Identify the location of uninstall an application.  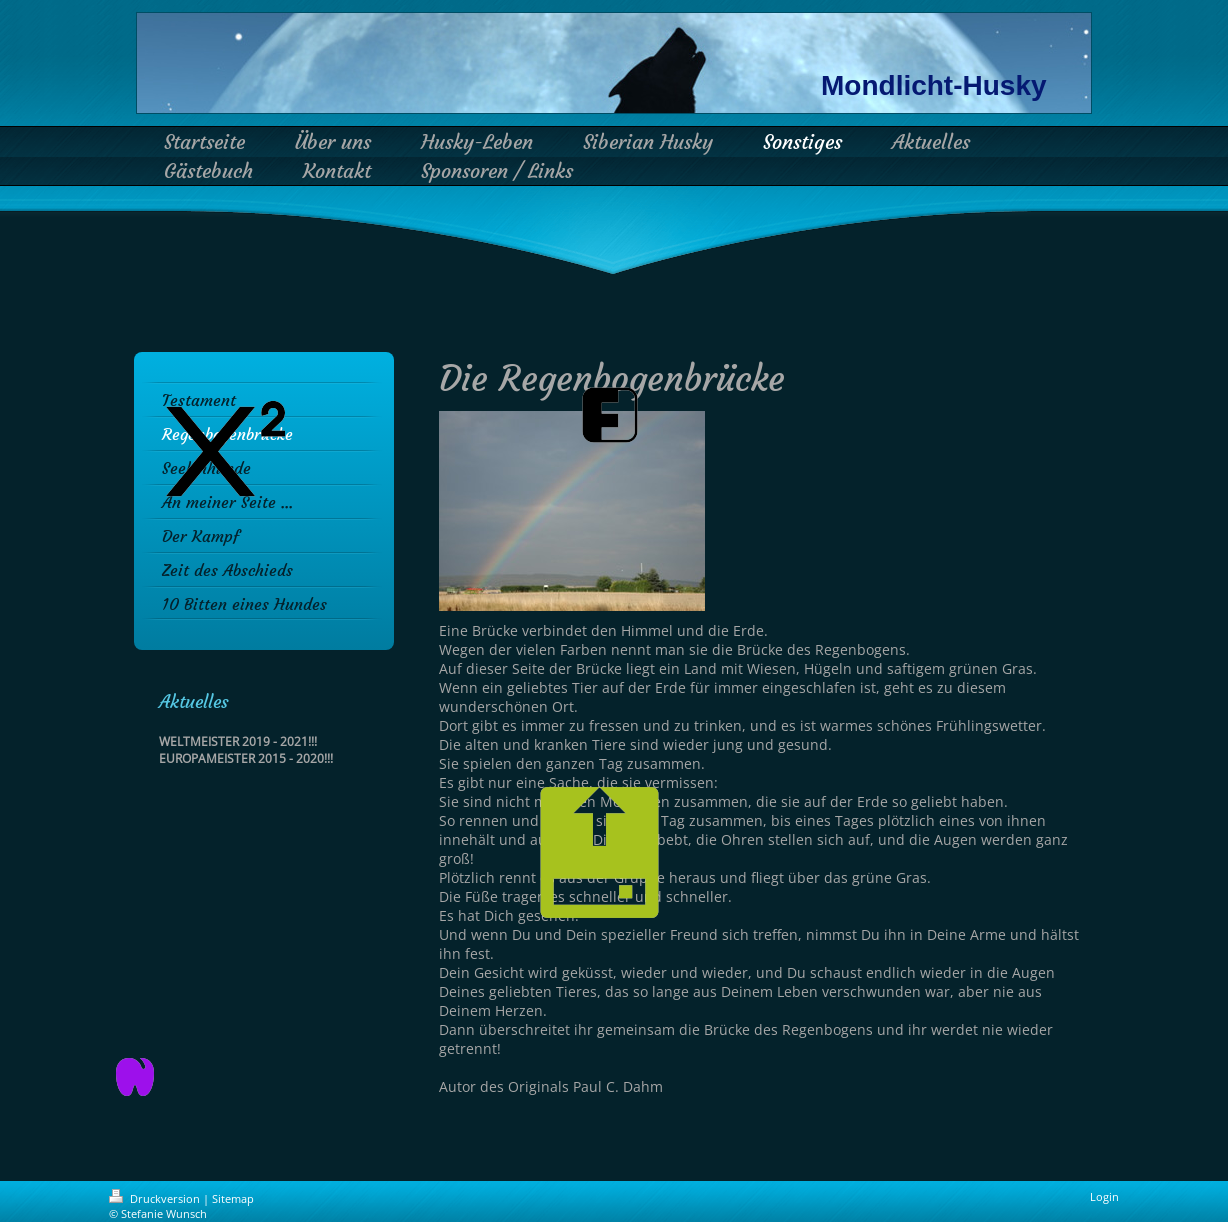
(599, 852).